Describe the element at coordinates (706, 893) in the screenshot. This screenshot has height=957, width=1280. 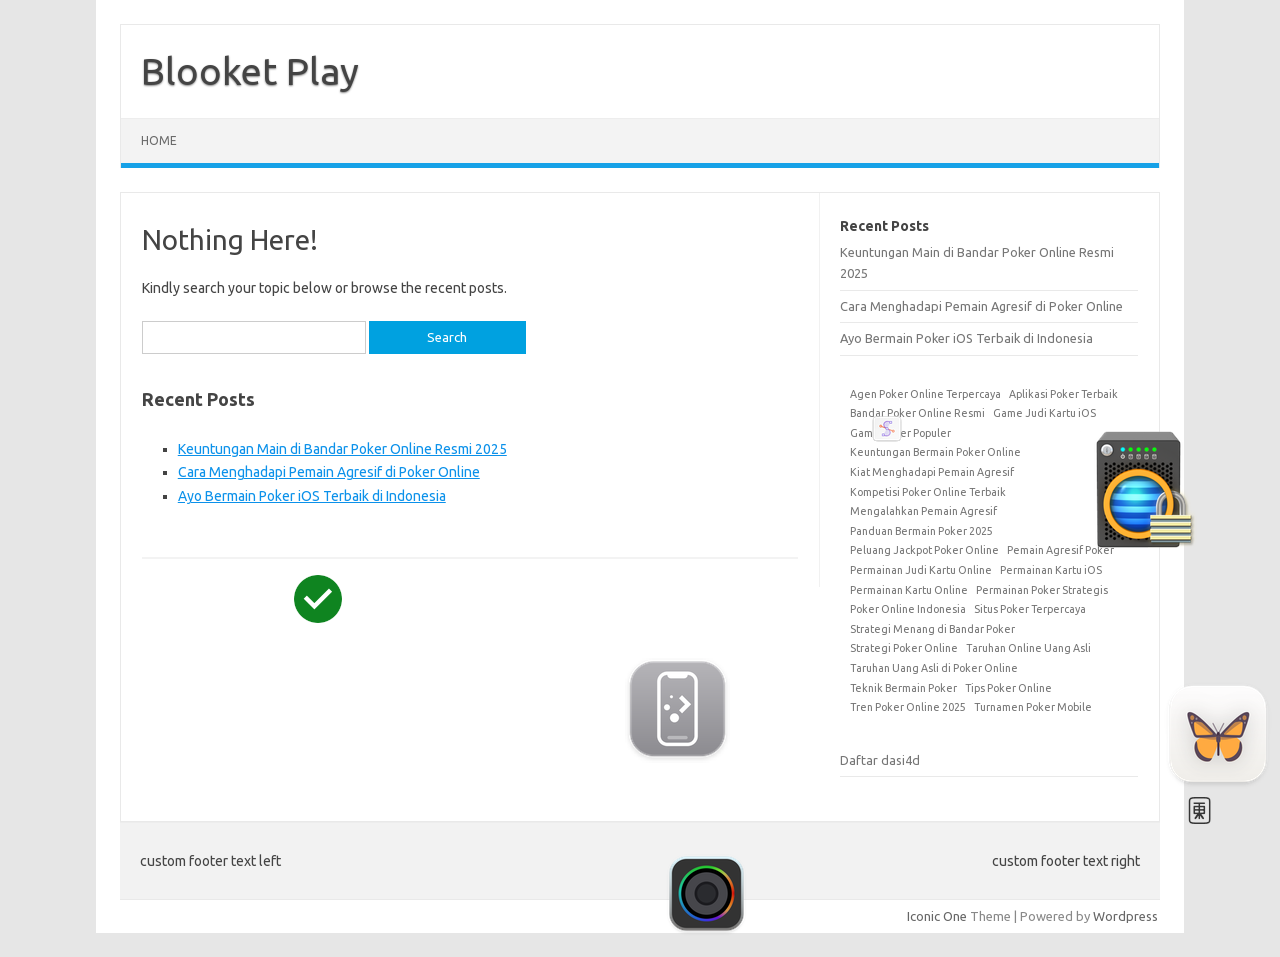
I see `open DaVinci Resolve color grading panels` at that location.